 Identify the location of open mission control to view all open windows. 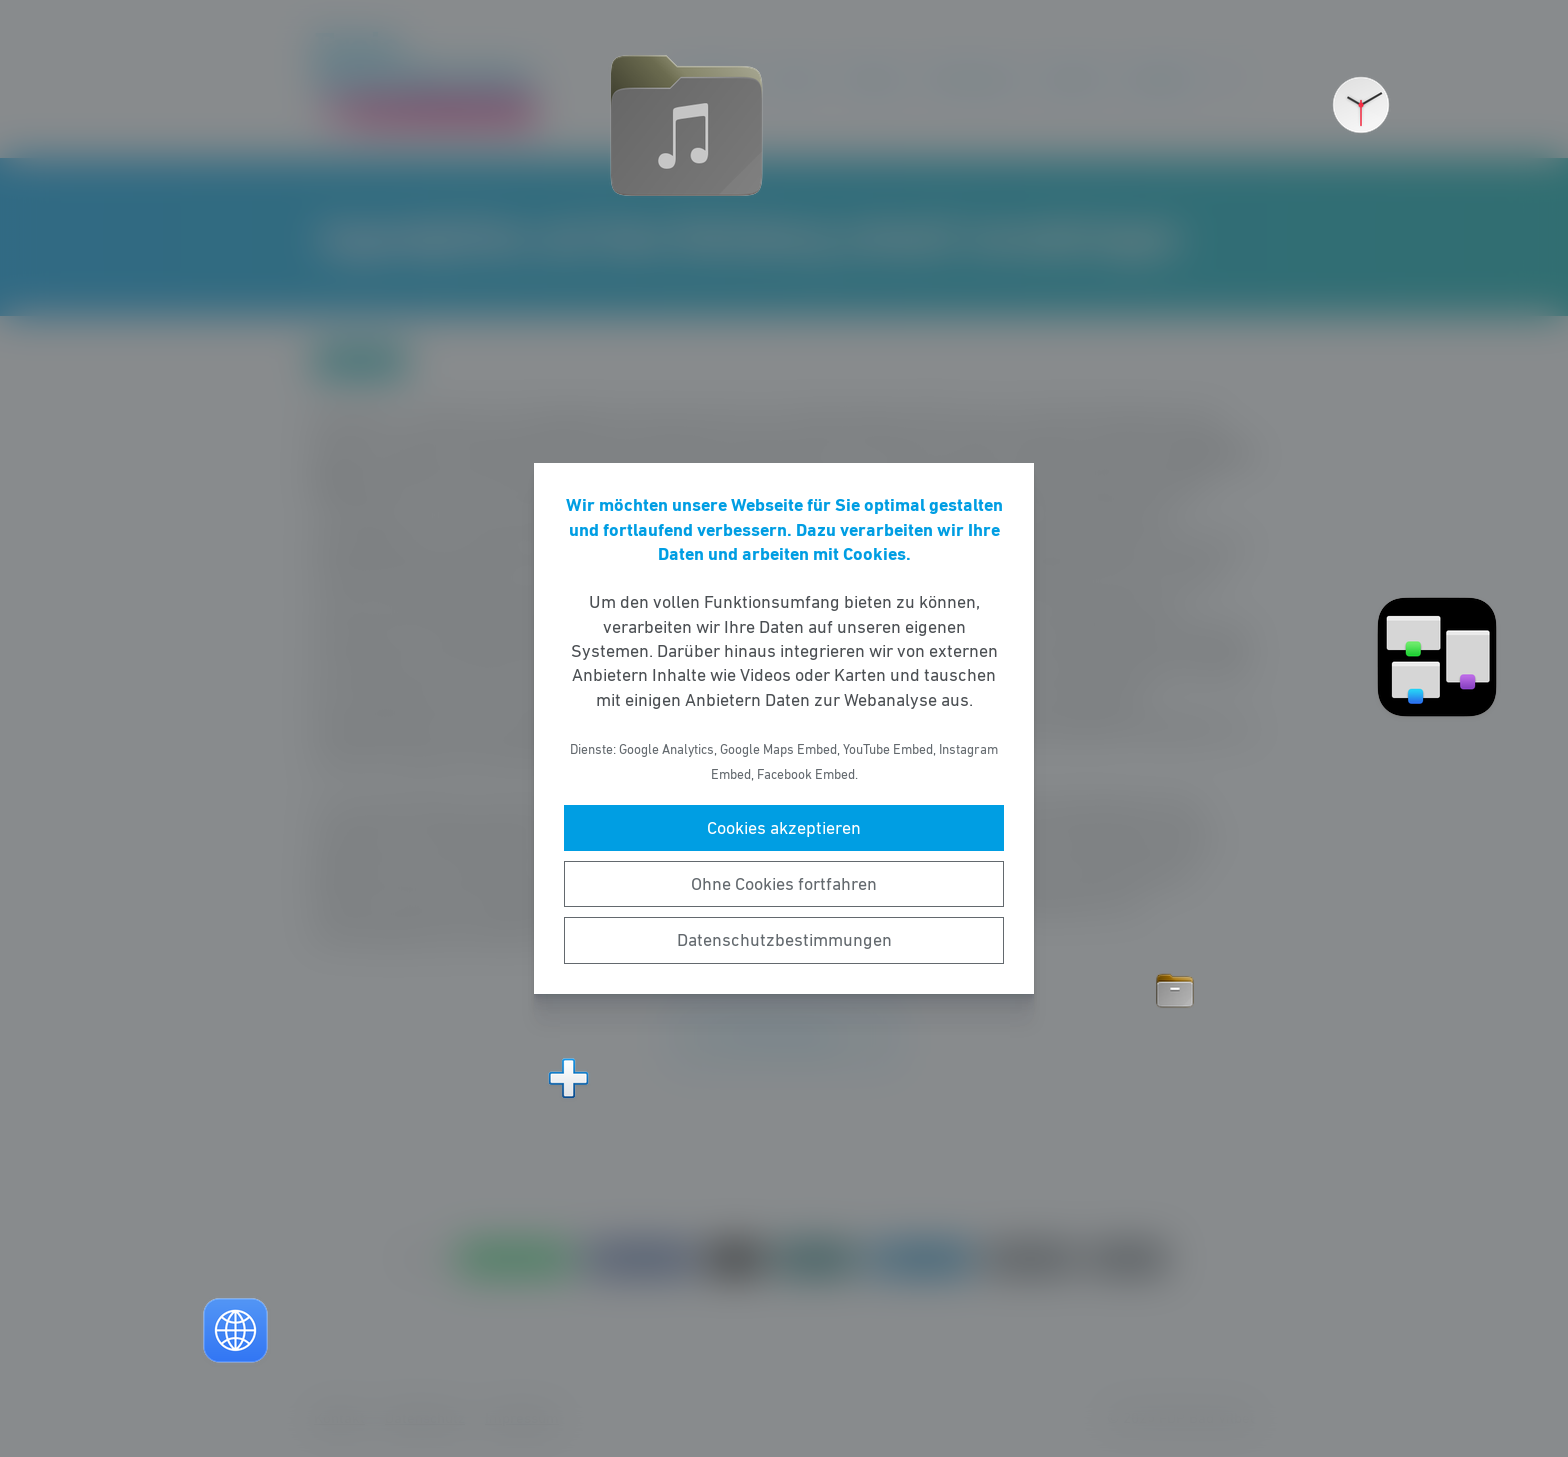
(1437, 657).